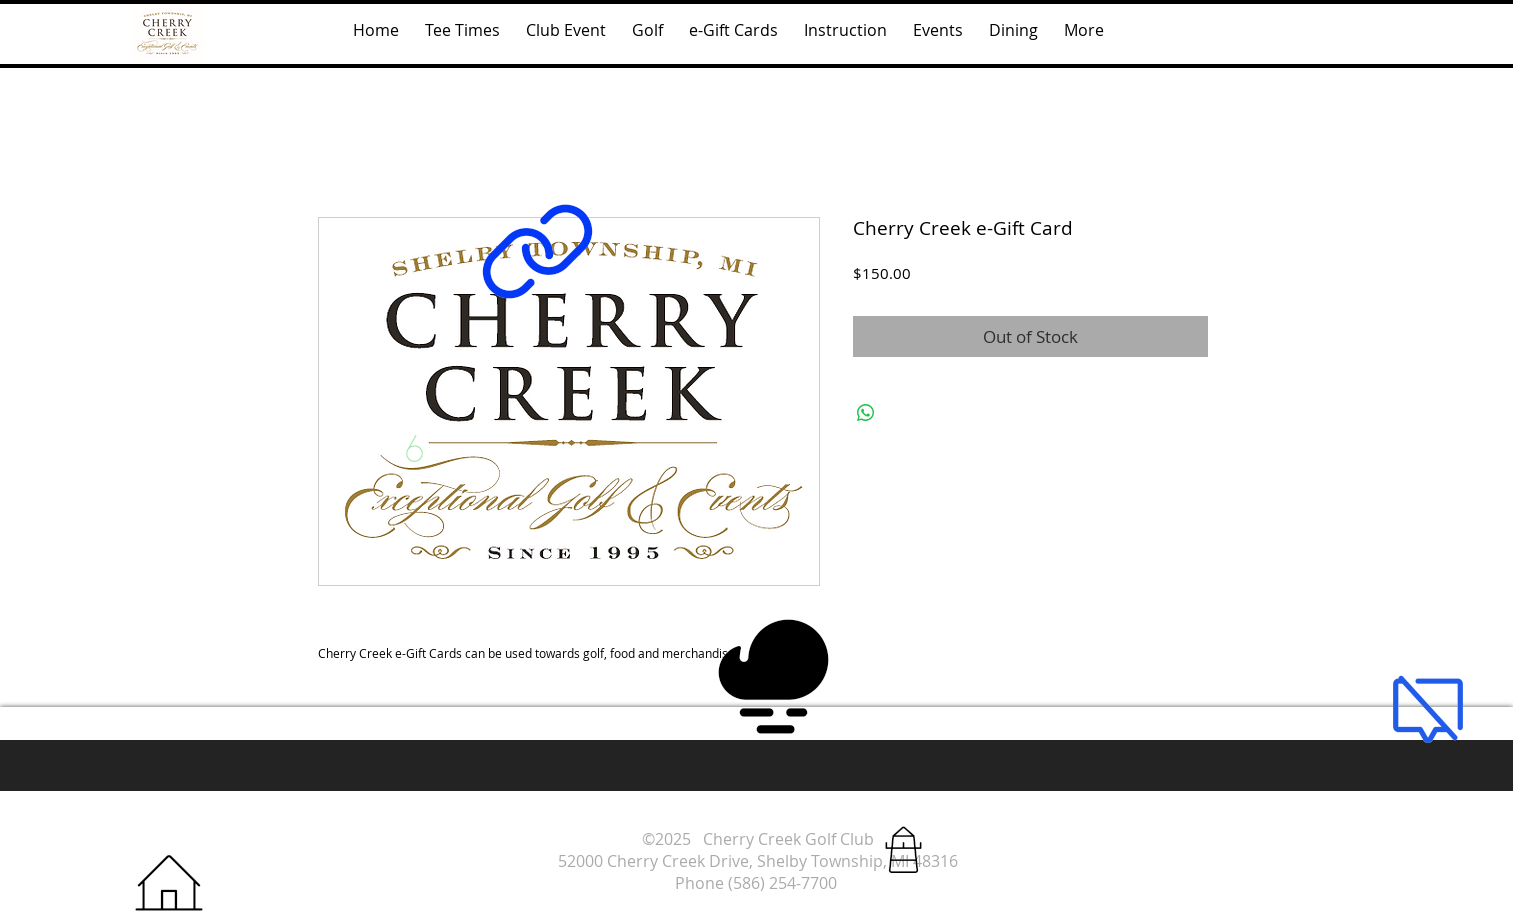 This screenshot has height=924, width=1513. Describe the element at coordinates (1428, 708) in the screenshot. I see `mute or disable chat notifications` at that location.